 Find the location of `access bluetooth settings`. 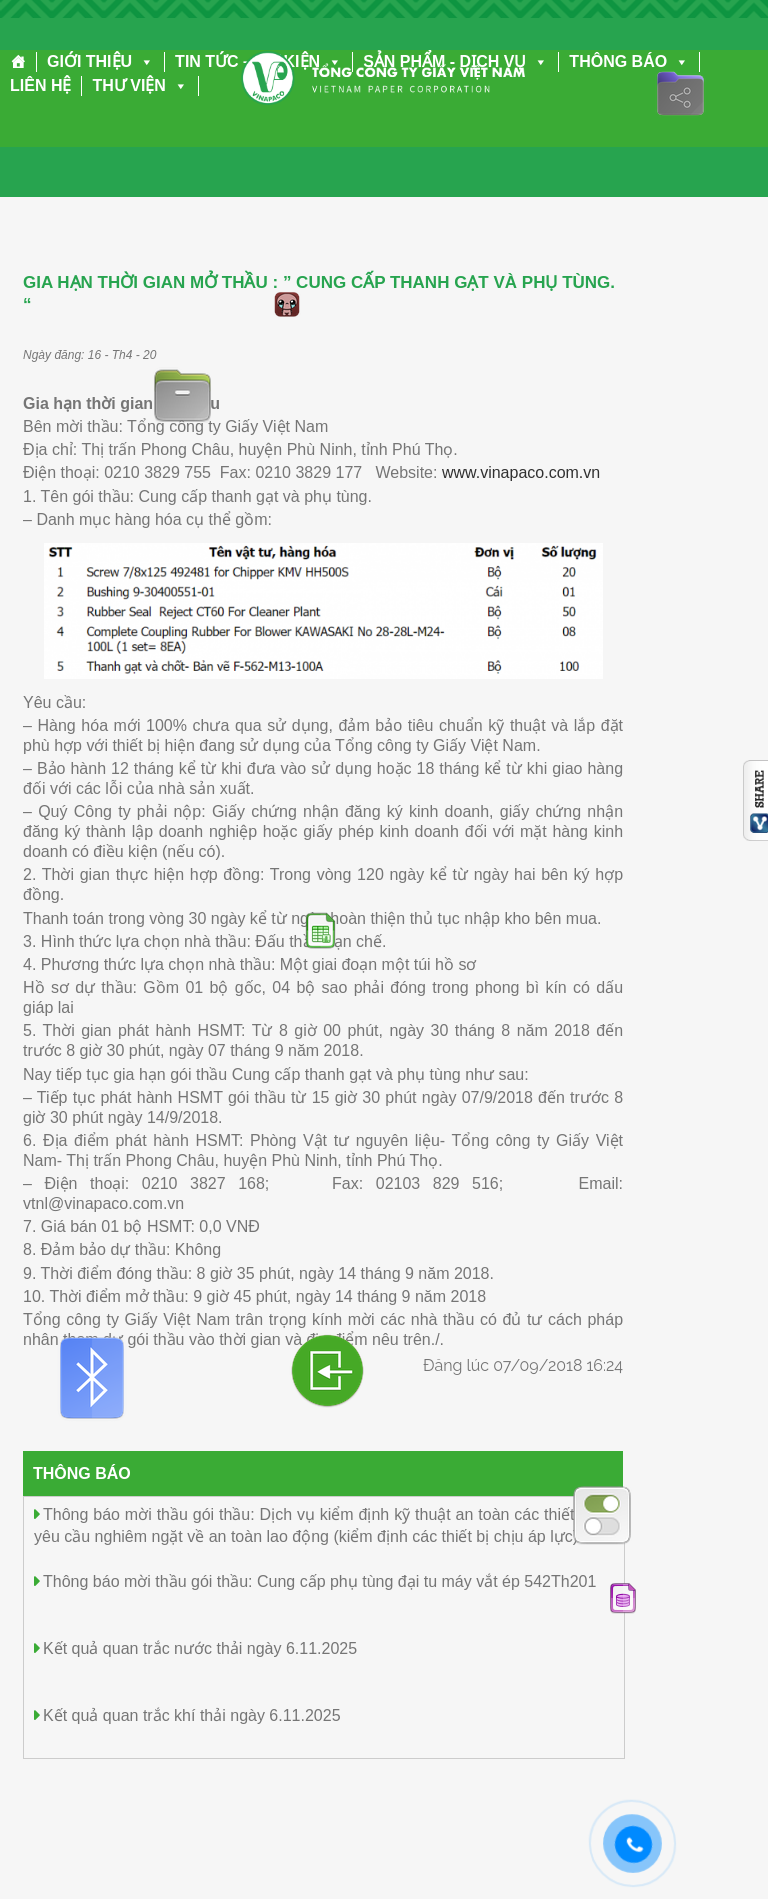

access bluetooth settings is located at coordinates (92, 1378).